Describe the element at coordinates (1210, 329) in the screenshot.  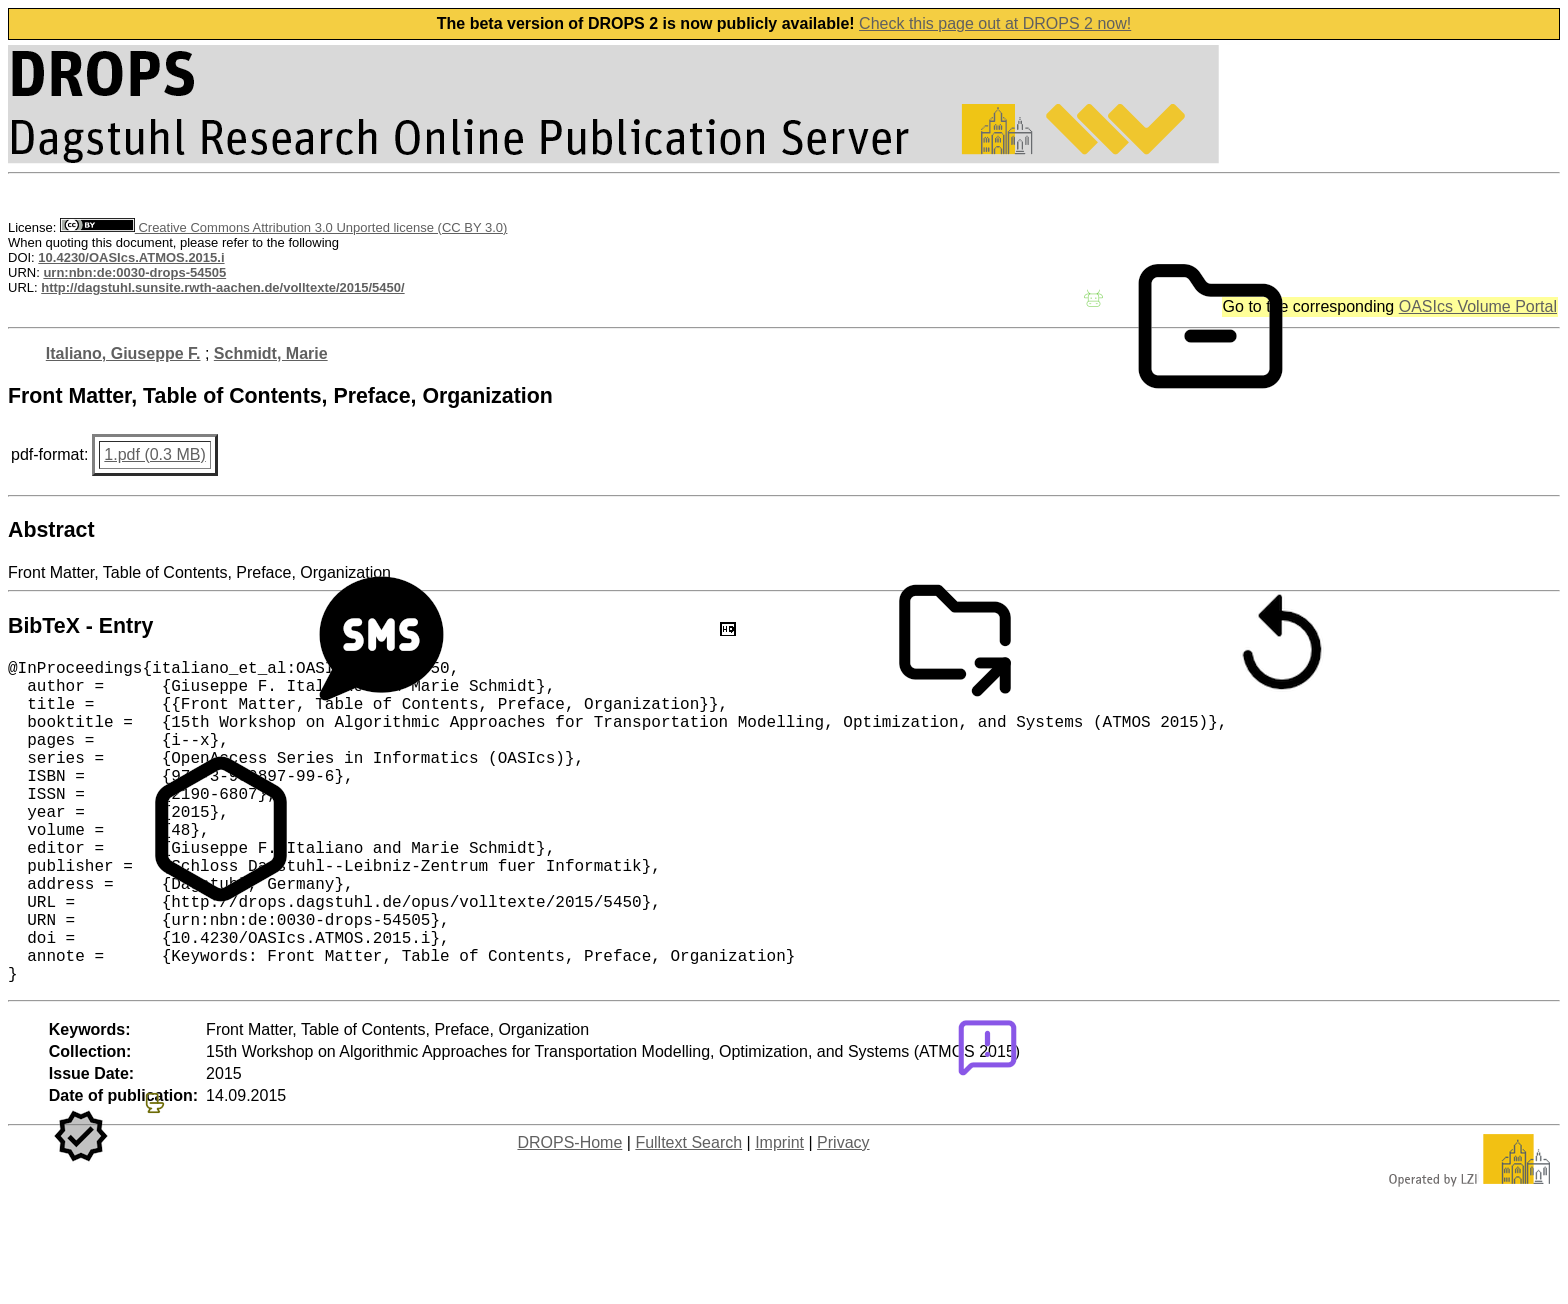
I see `remove a folder` at that location.